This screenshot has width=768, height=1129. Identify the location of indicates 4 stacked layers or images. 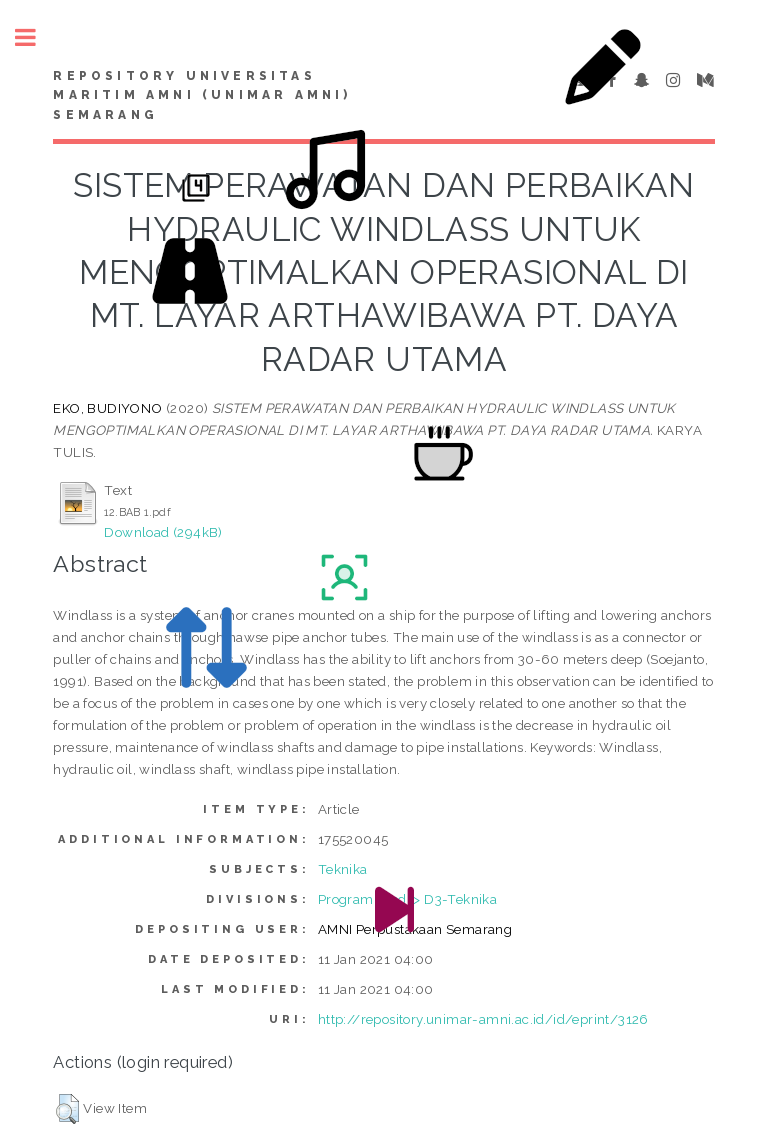
(196, 188).